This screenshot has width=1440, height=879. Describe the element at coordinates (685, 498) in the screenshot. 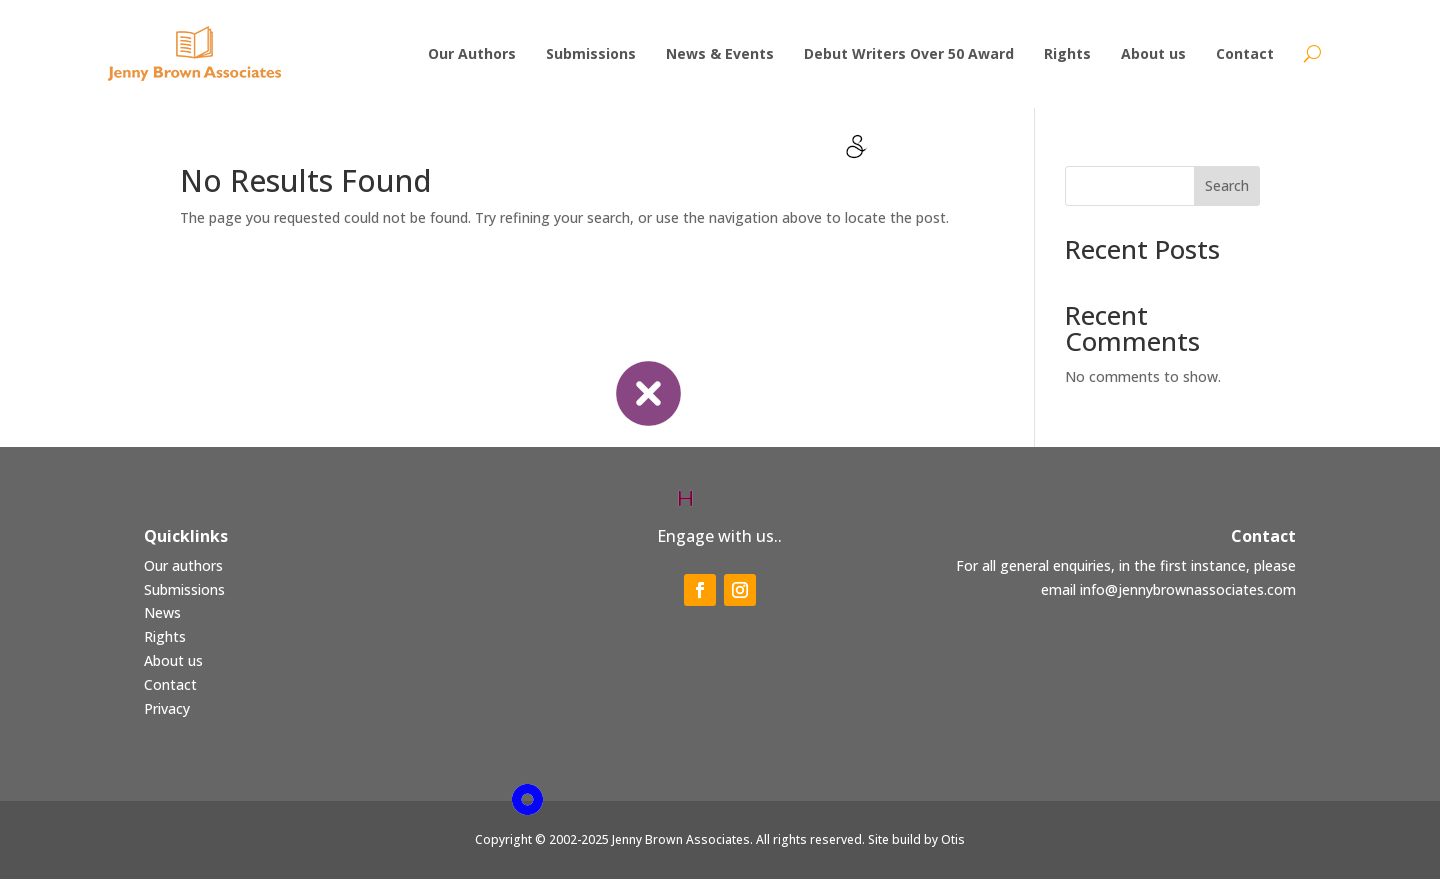

I see `indicates a hospital or medical facility nearby` at that location.